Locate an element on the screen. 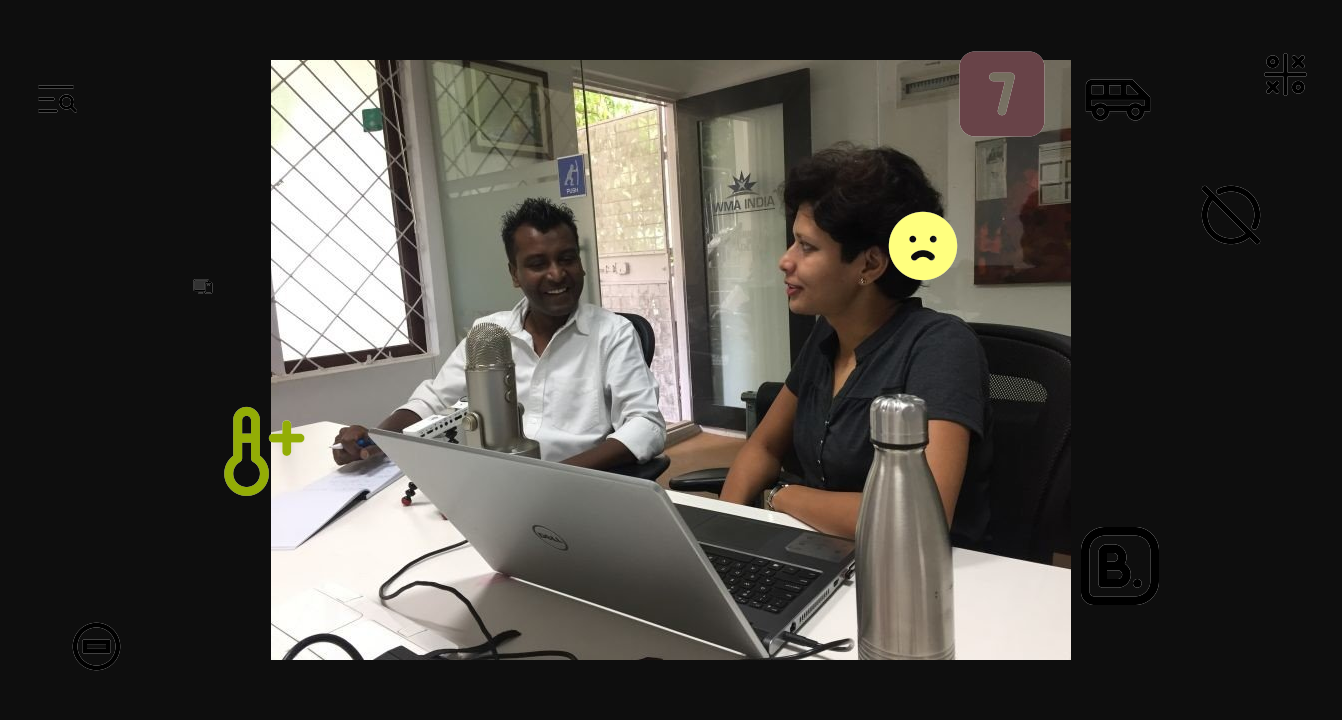 The image size is (1342, 720). select or navigate to item number 7 is located at coordinates (1002, 94).